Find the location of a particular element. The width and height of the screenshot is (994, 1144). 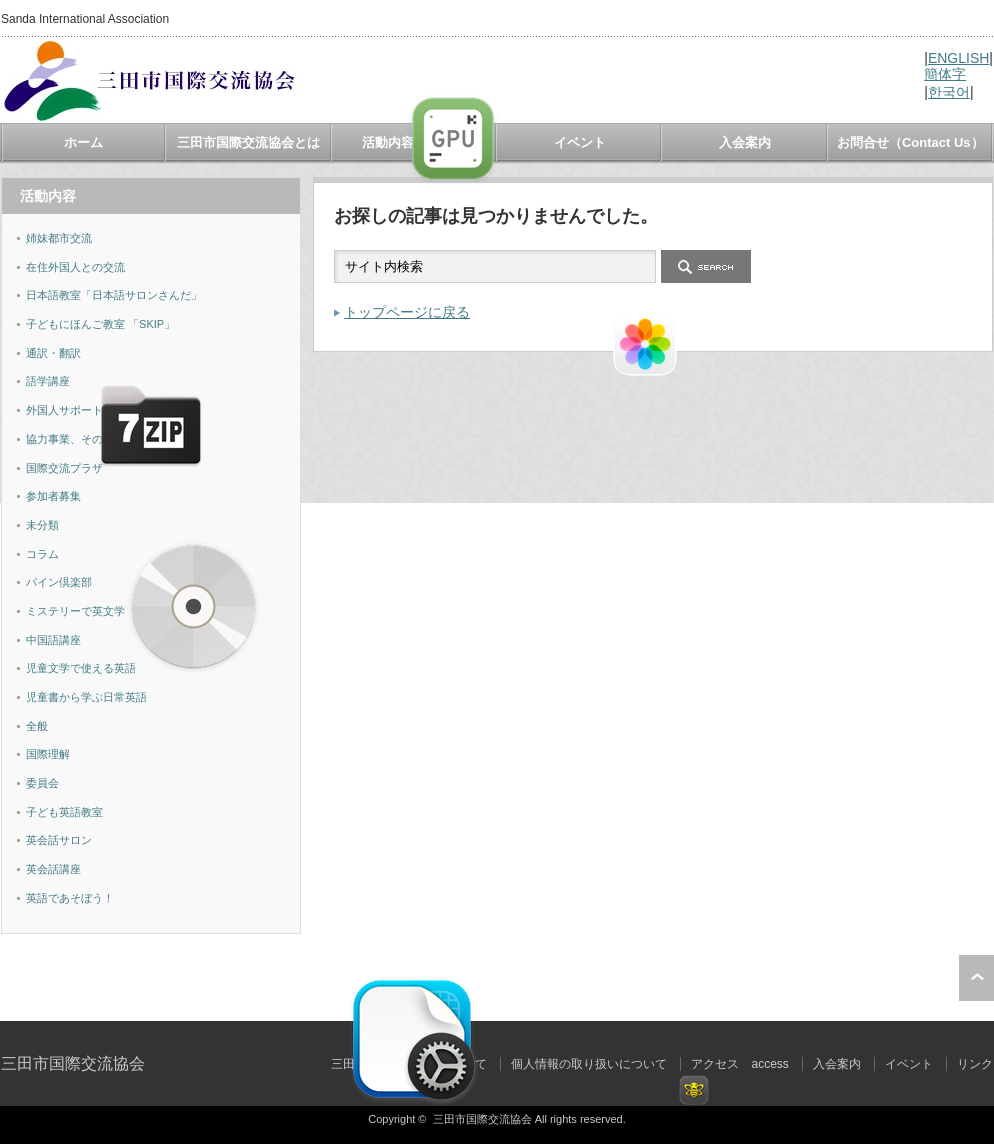

open the Photos app is located at coordinates (645, 344).